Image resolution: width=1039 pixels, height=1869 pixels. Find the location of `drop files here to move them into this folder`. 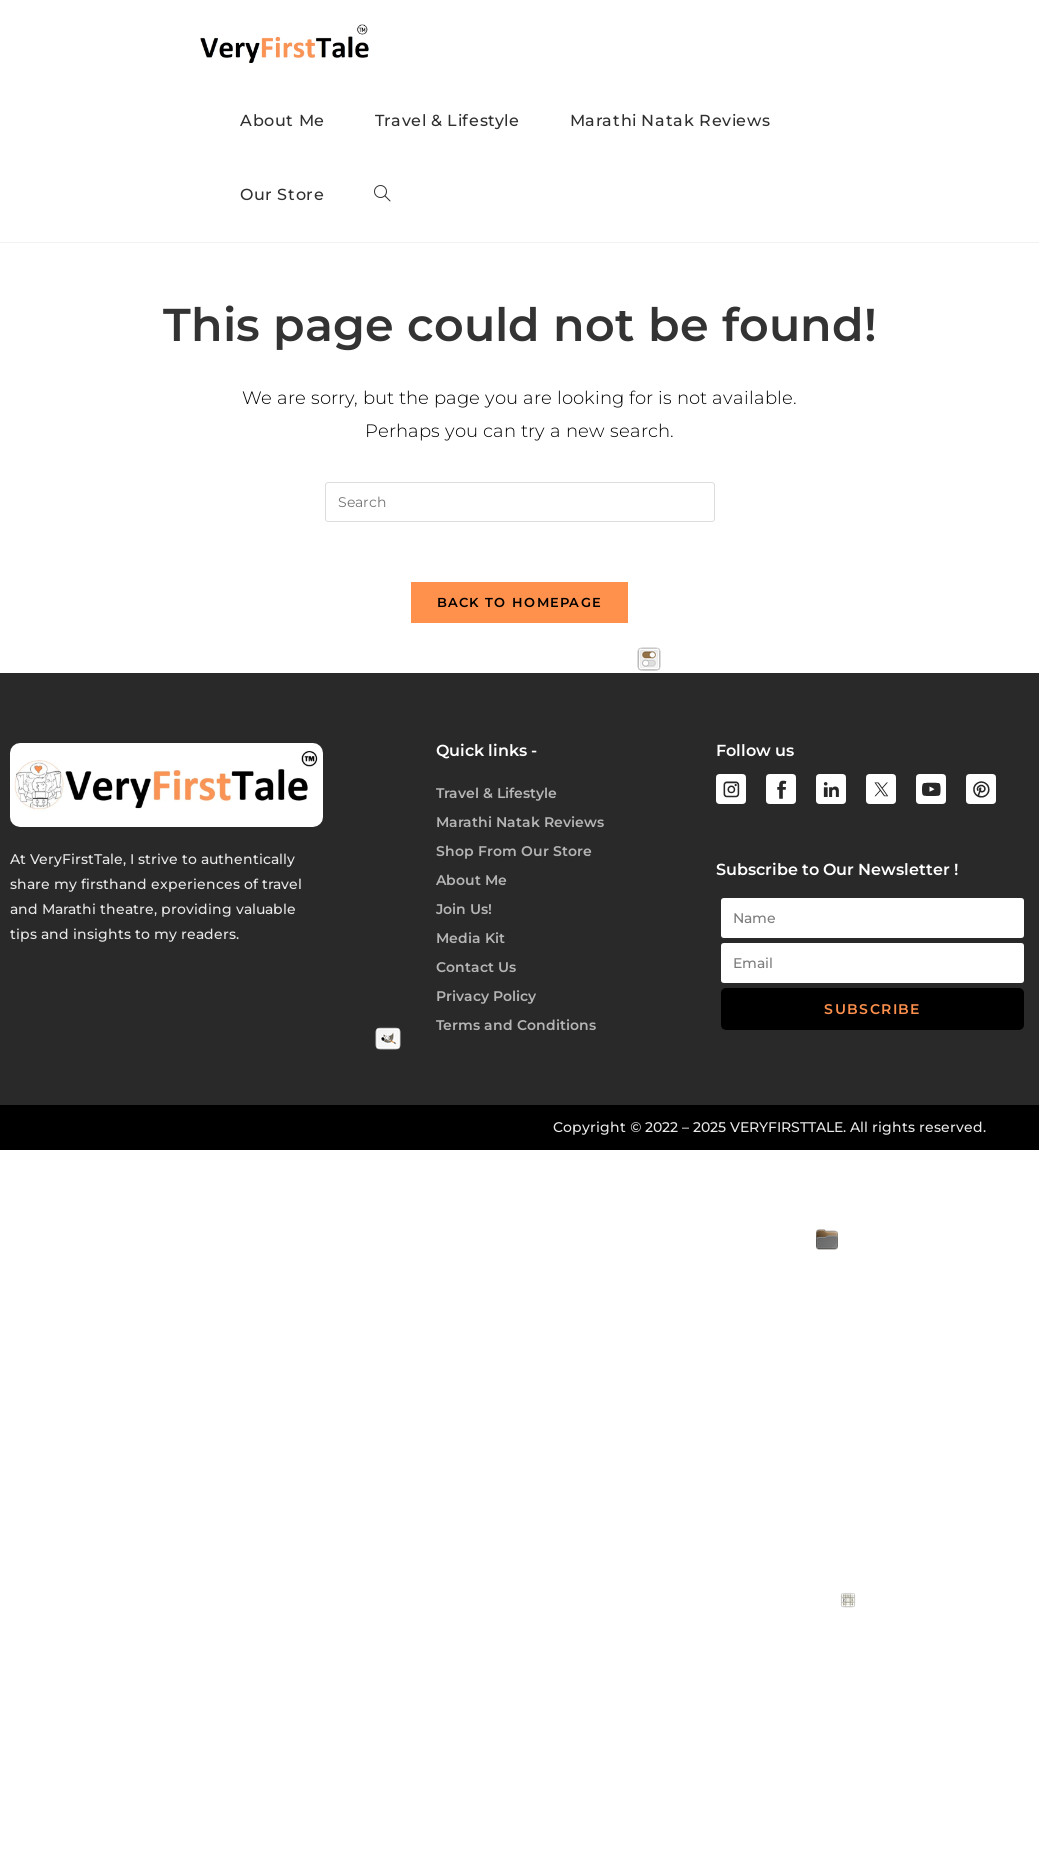

drop files here to move them into this folder is located at coordinates (827, 1239).